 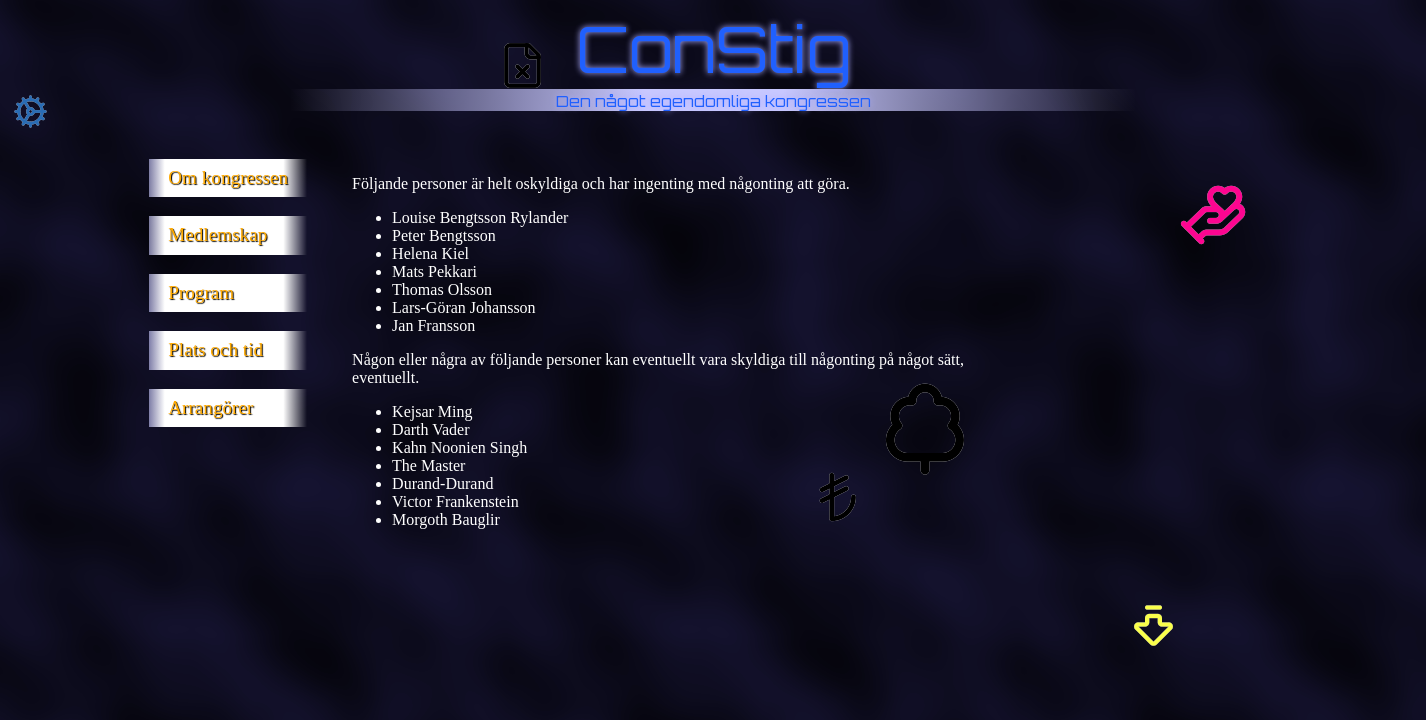 What do you see at coordinates (1213, 215) in the screenshot?
I see `donate or give support` at bounding box center [1213, 215].